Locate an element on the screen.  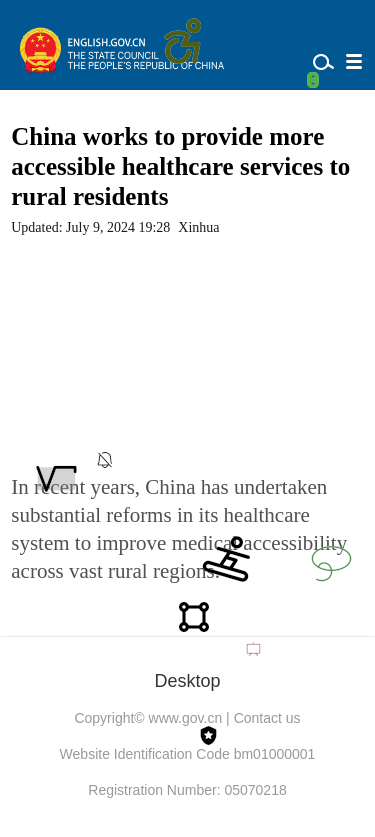
access snowboarding or winter sports content is located at coordinates (229, 559).